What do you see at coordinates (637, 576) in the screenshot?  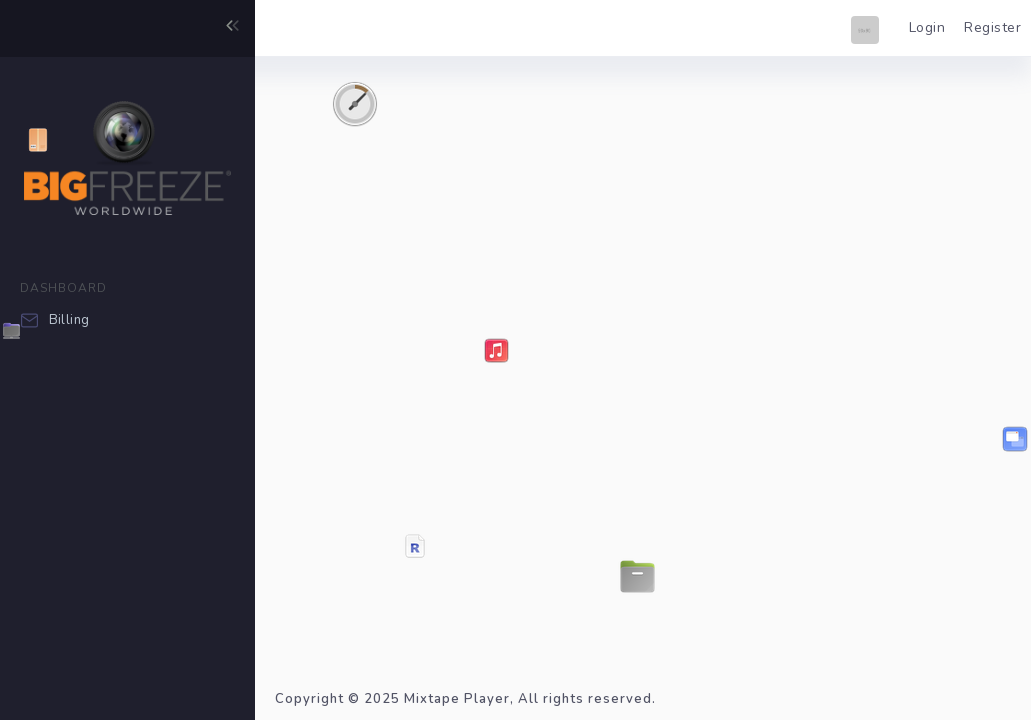 I see `open the file manager application` at bounding box center [637, 576].